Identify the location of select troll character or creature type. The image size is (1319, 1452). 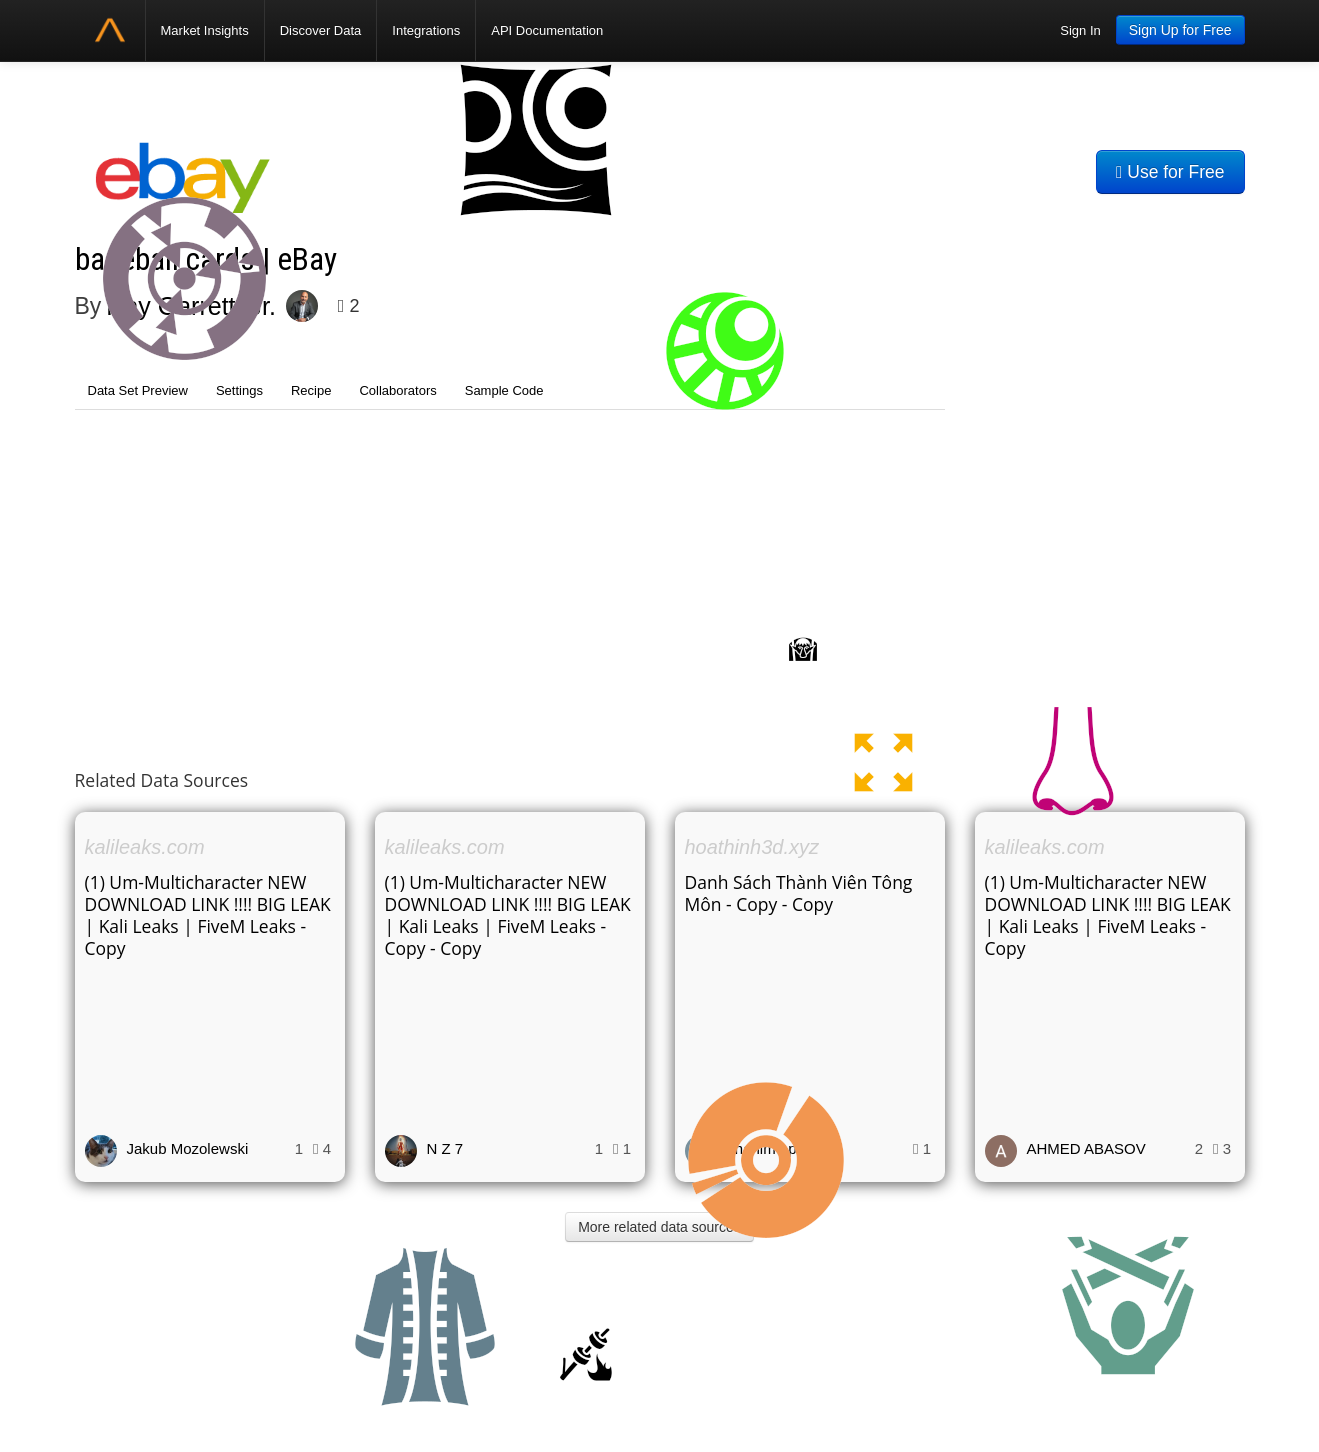
(803, 647).